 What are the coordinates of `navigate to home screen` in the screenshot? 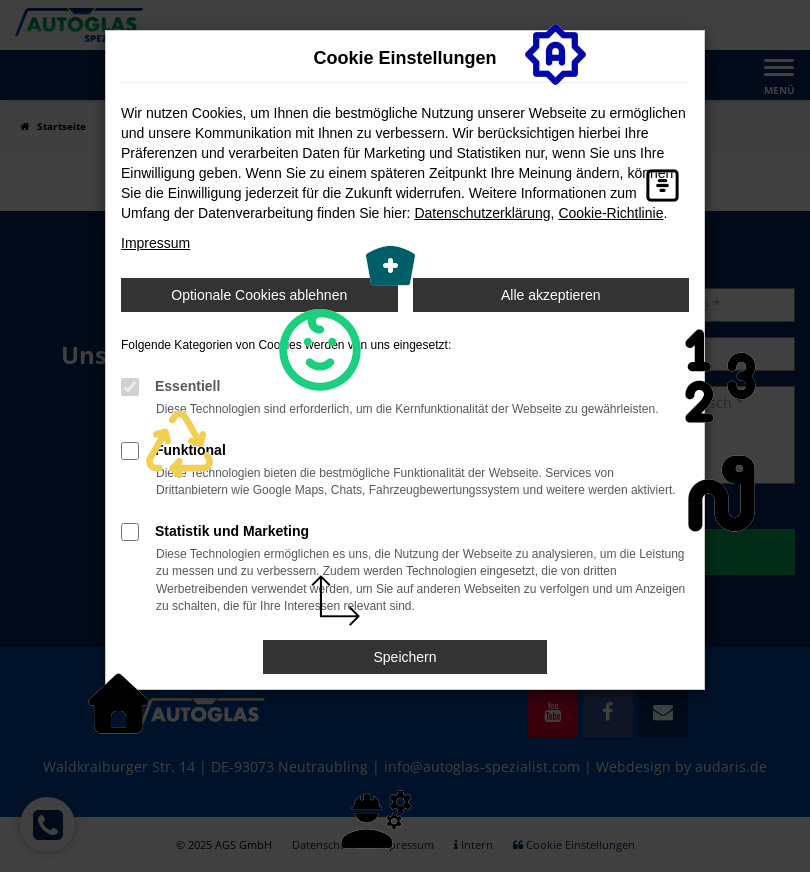 It's located at (118, 703).